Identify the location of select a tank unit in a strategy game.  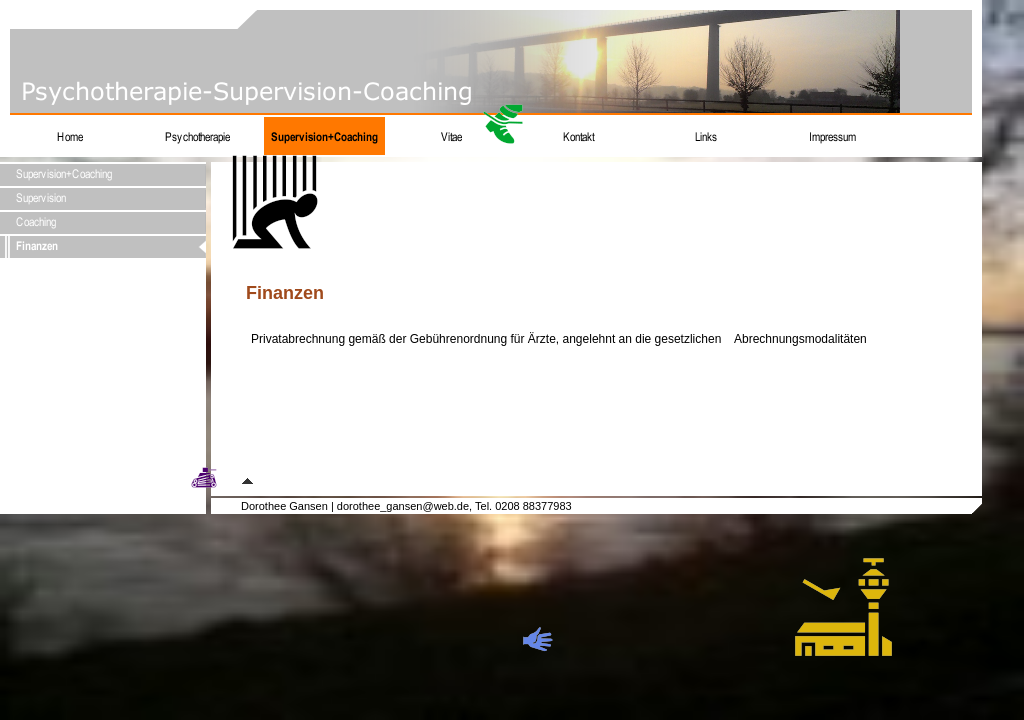
(204, 476).